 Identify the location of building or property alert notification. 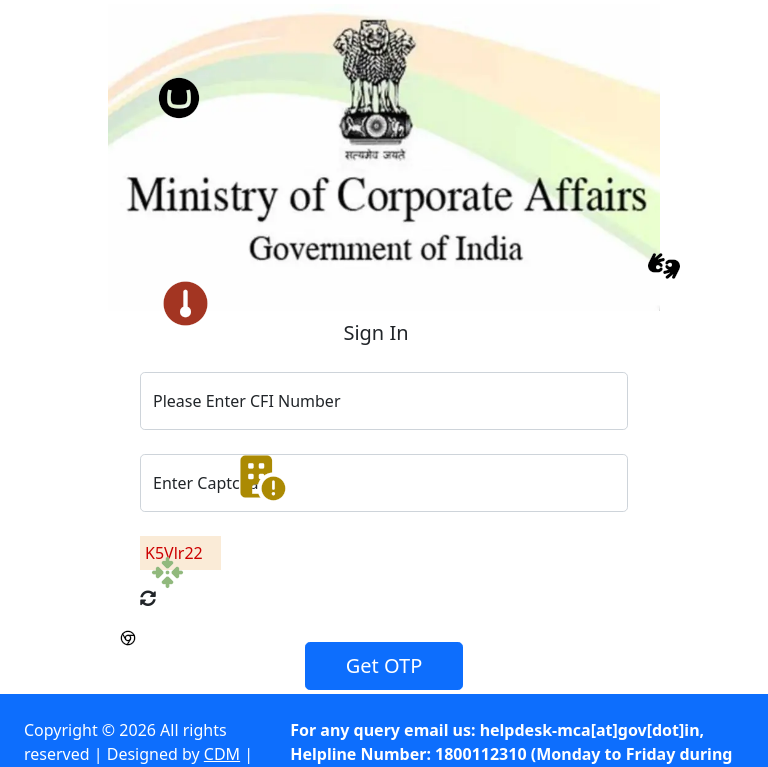
(261, 476).